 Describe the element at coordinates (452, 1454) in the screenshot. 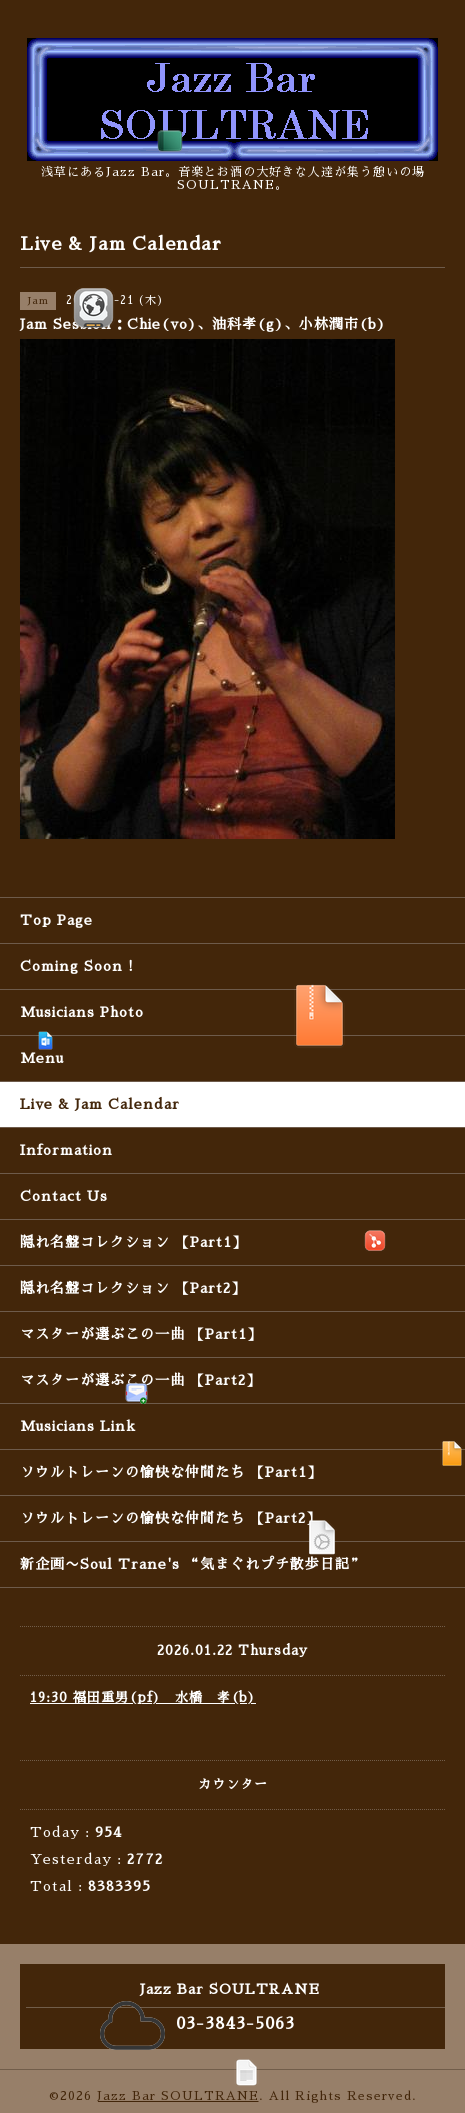

I see `compressed tar archive file (.tar.lzma)` at that location.